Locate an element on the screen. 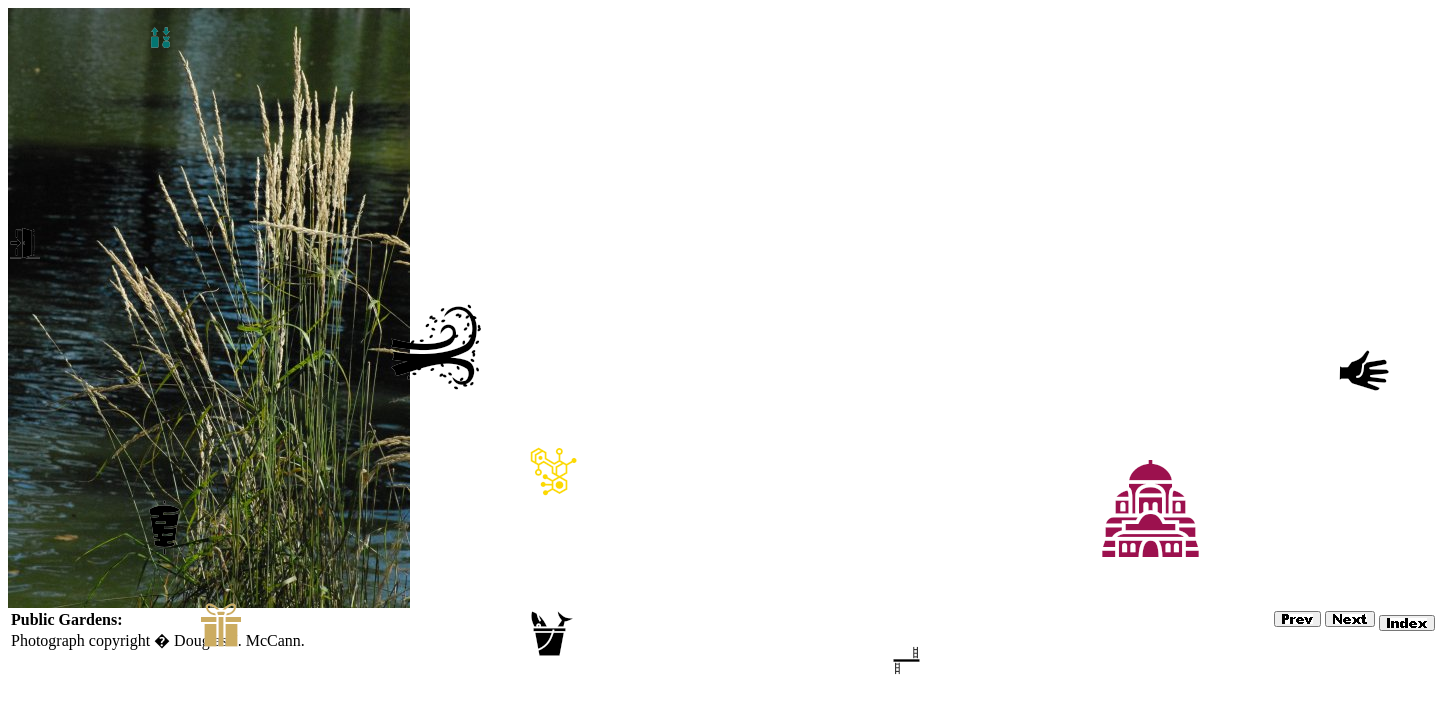 The height and width of the screenshot is (720, 1446). browse kebab or street food options is located at coordinates (164, 527).